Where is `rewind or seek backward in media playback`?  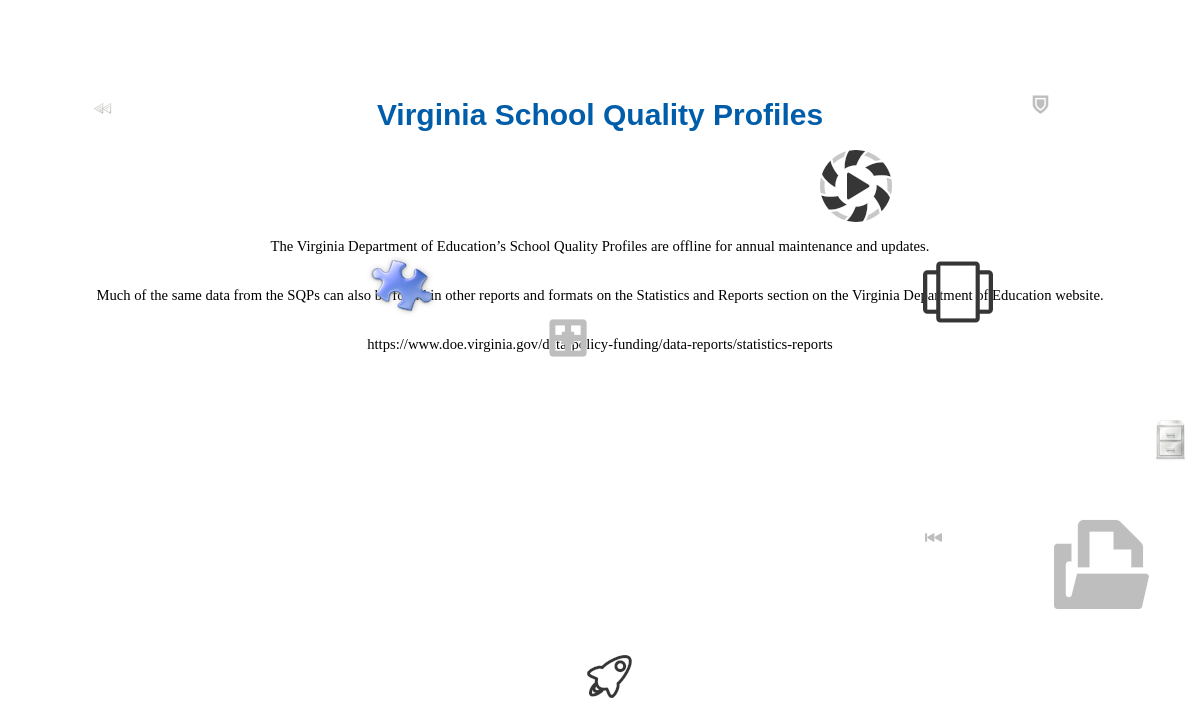
rewind or seek backward in media playback is located at coordinates (102, 108).